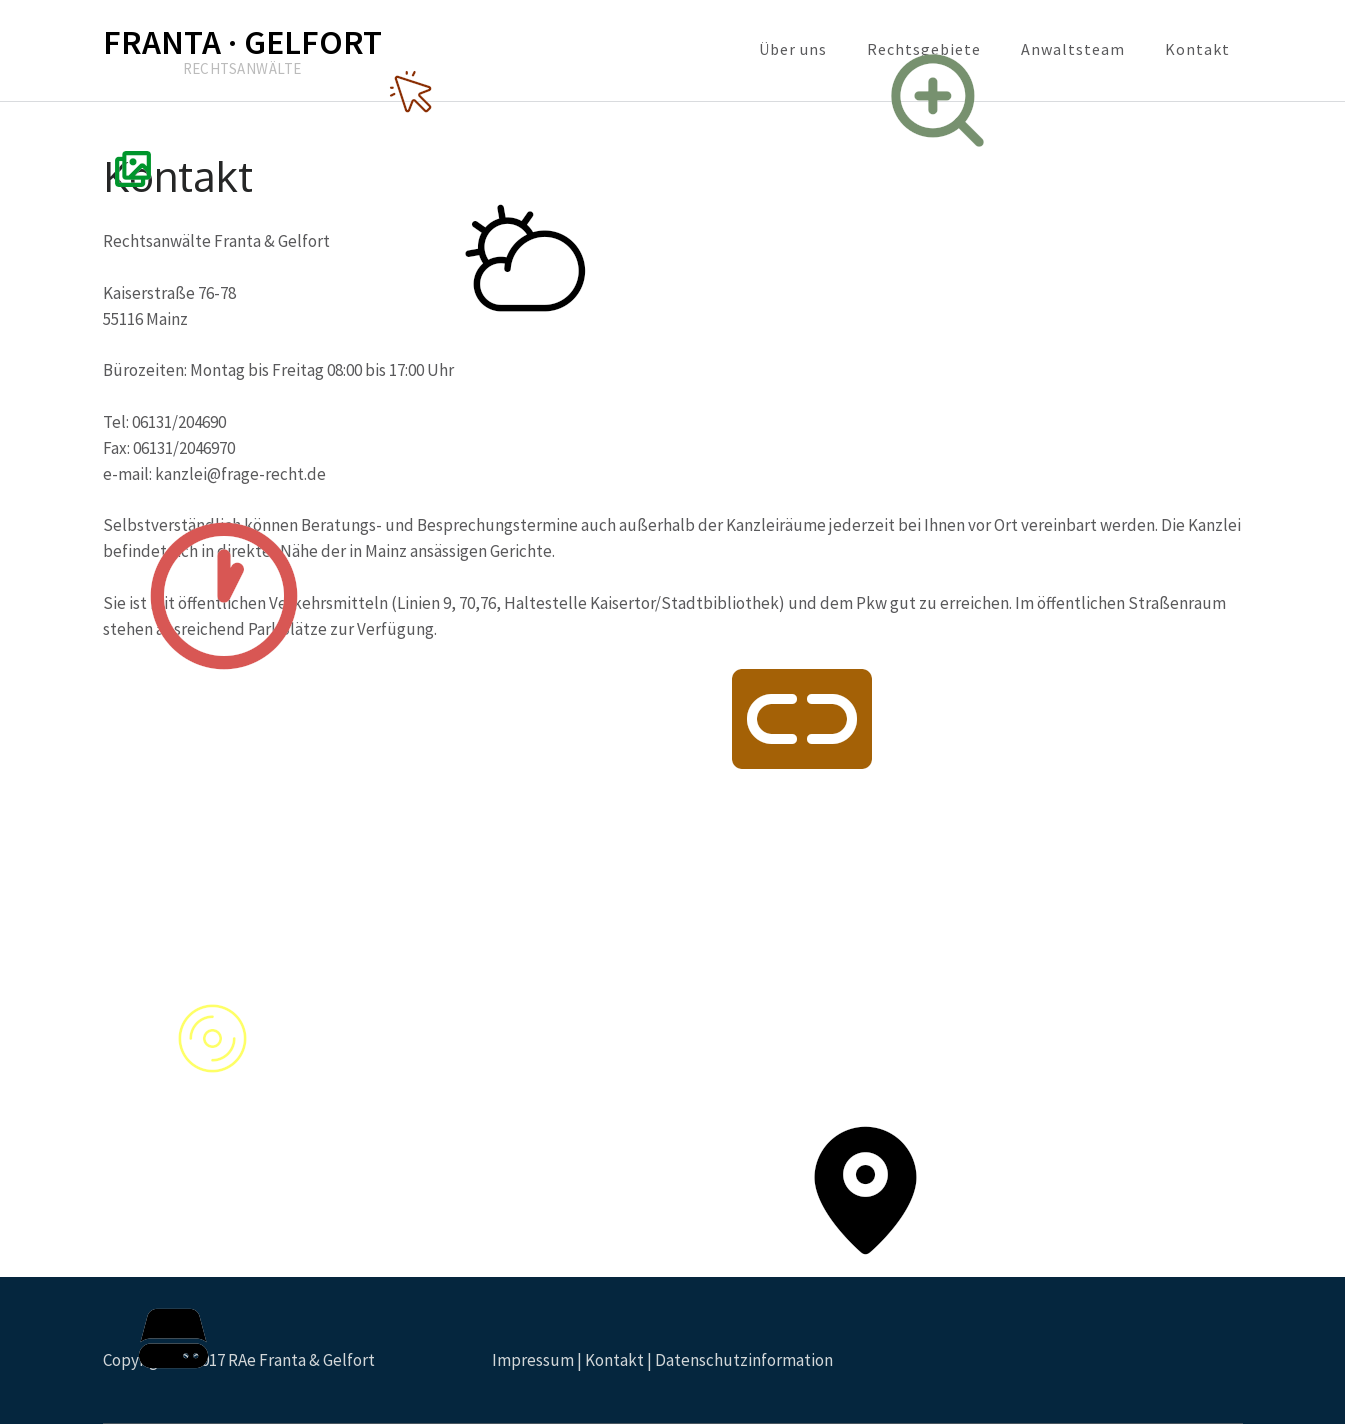 The height and width of the screenshot is (1424, 1345). What do you see at coordinates (133, 169) in the screenshot?
I see `view photo gallery` at bounding box center [133, 169].